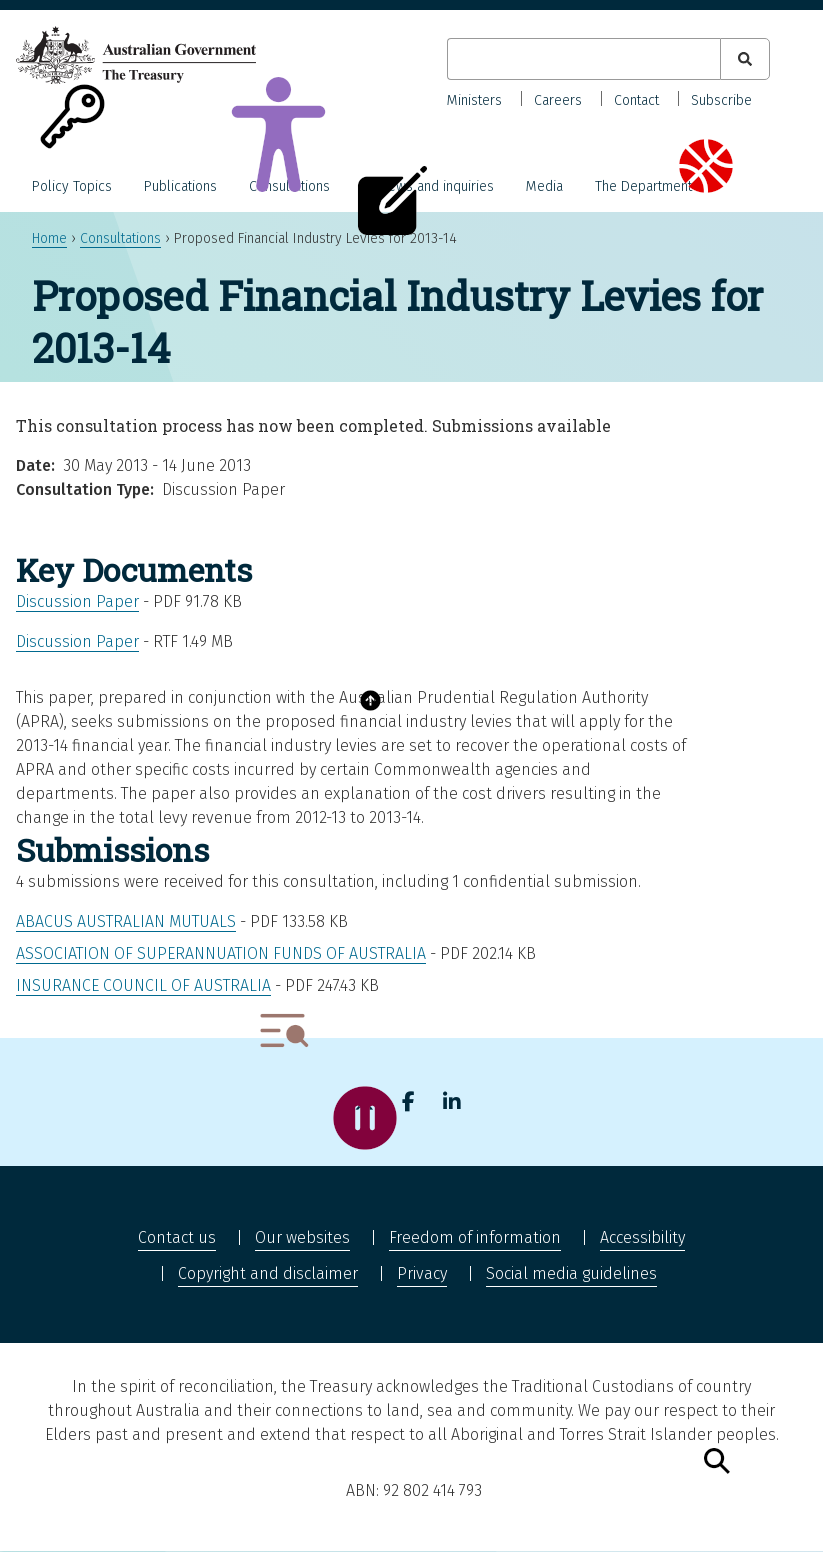 Image resolution: width=823 pixels, height=1552 pixels. What do you see at coordinates (365, 1118) in the screenshot?
I see `pause media playback` at bounding box center [365, 1118].